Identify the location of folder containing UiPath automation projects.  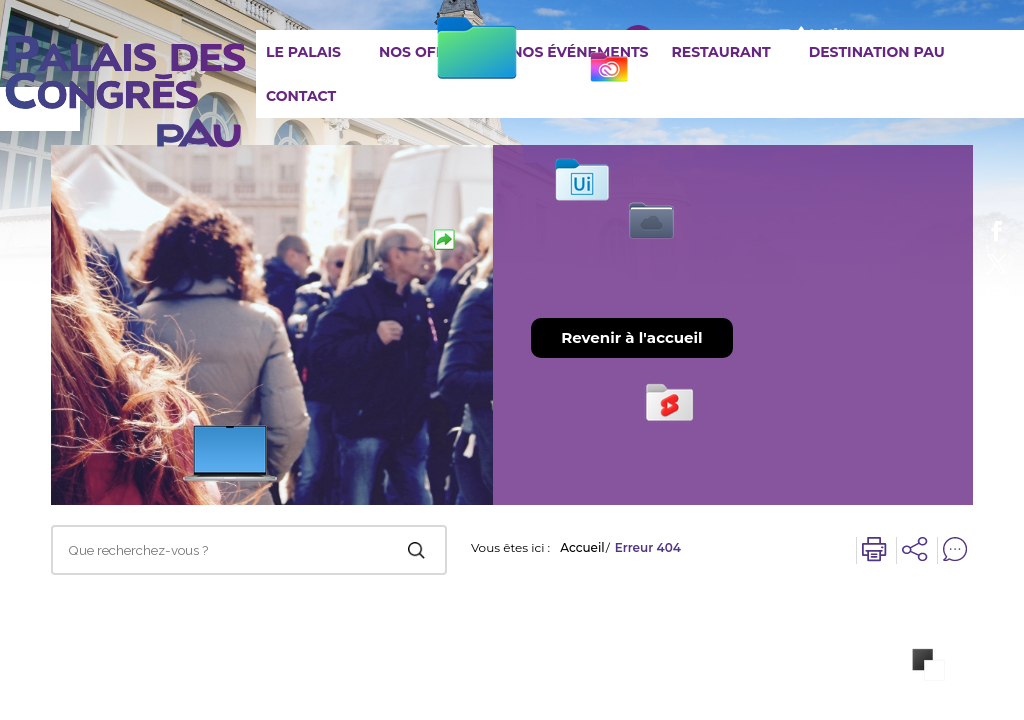
(582, 181).